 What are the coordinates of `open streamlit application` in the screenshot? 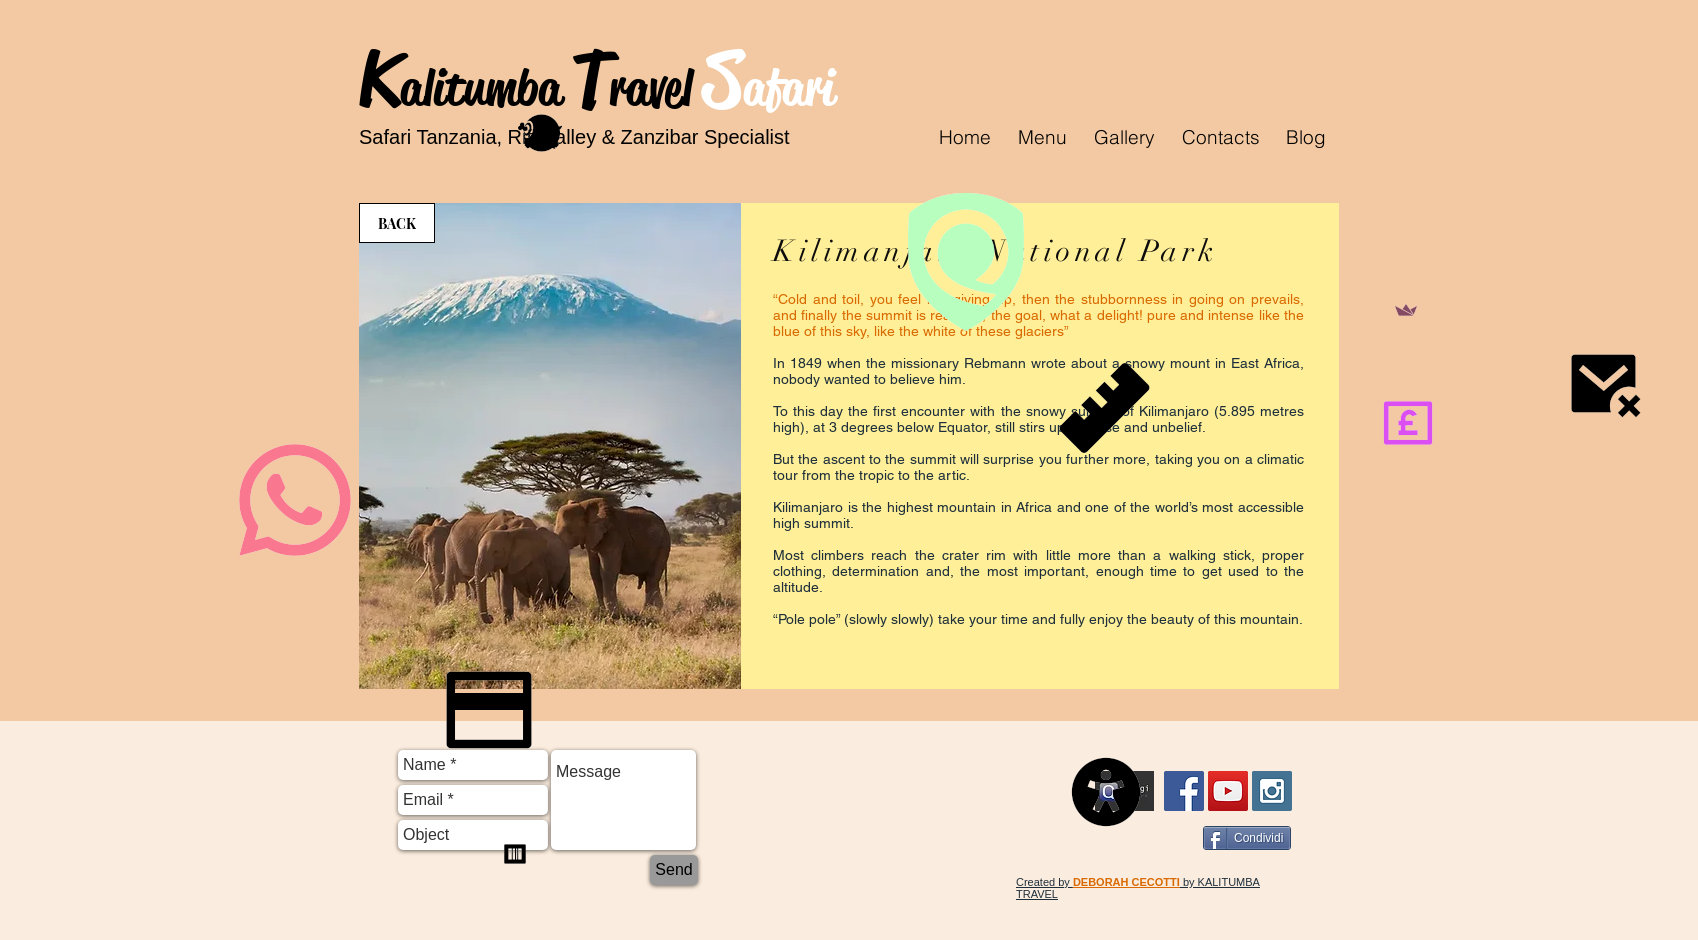 It's located at (1406, 310).